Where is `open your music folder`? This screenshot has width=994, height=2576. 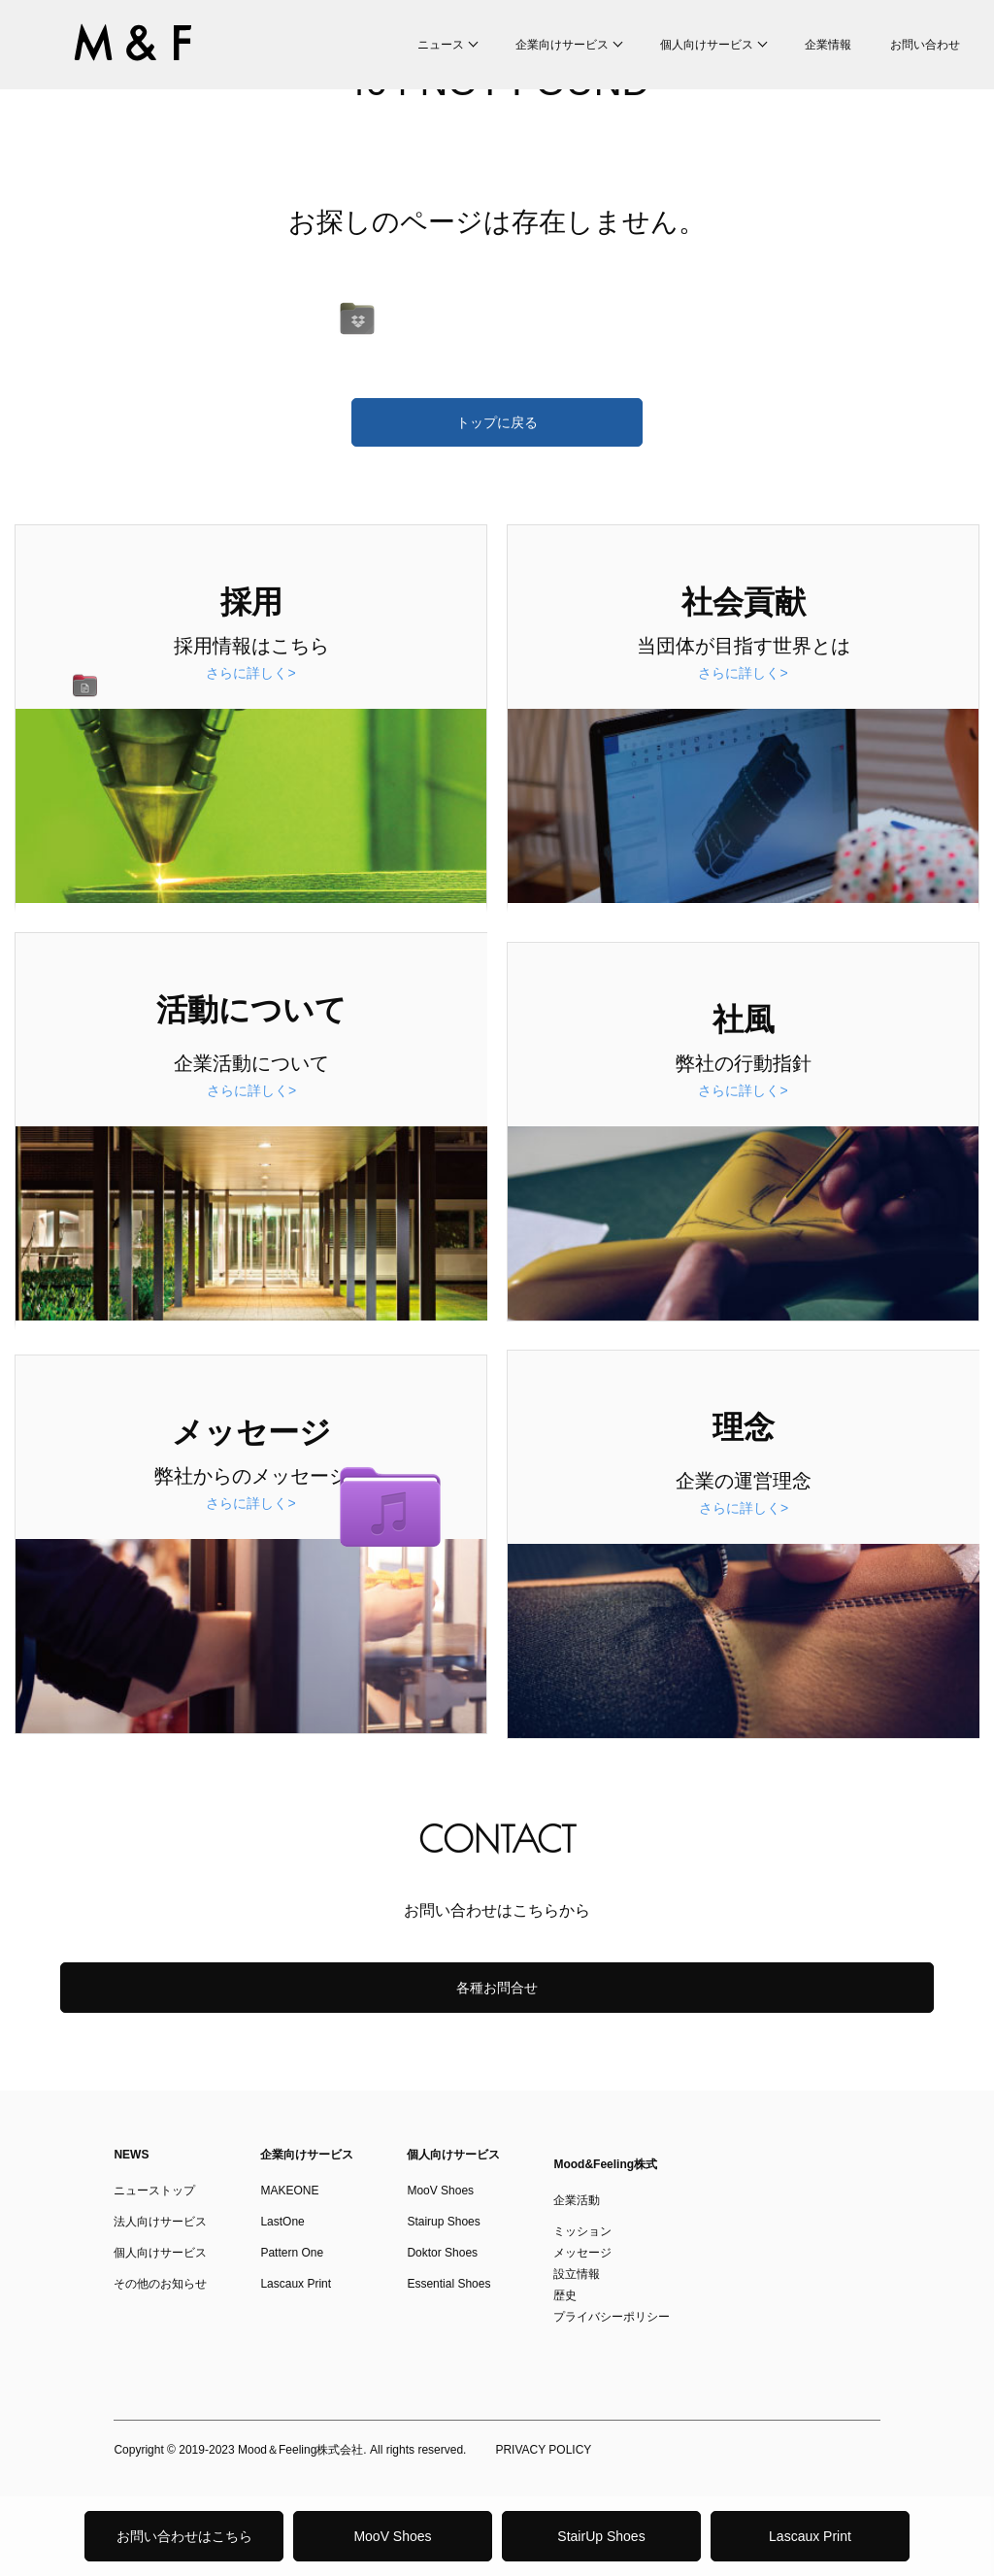 open your music folder is located at coordinates (390, 1507).